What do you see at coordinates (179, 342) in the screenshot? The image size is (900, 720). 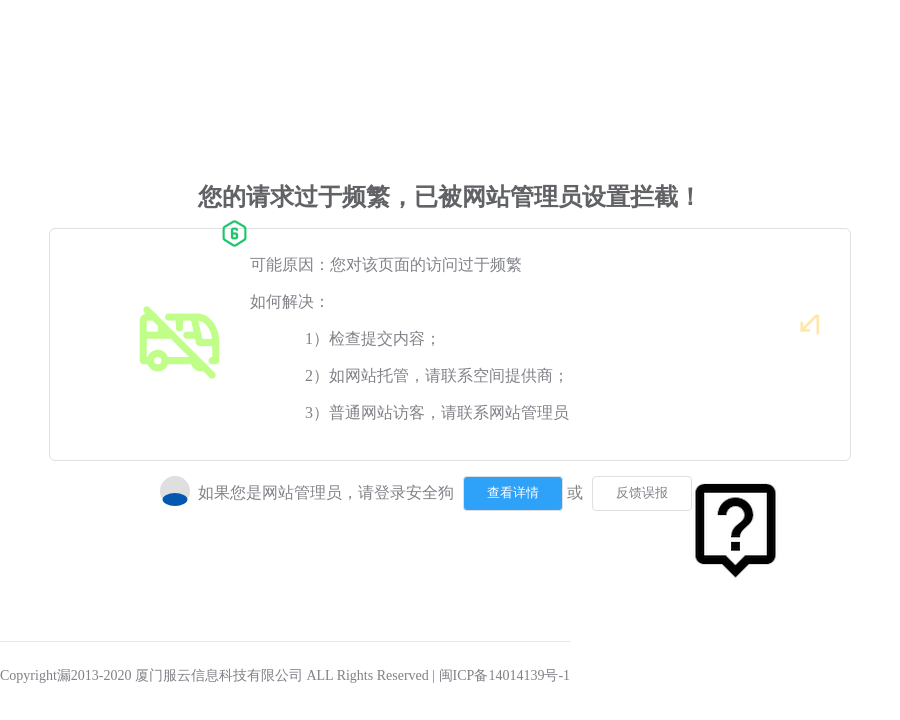 I see `bus service unavailable or cancelled` at bounding box center [179, 342].